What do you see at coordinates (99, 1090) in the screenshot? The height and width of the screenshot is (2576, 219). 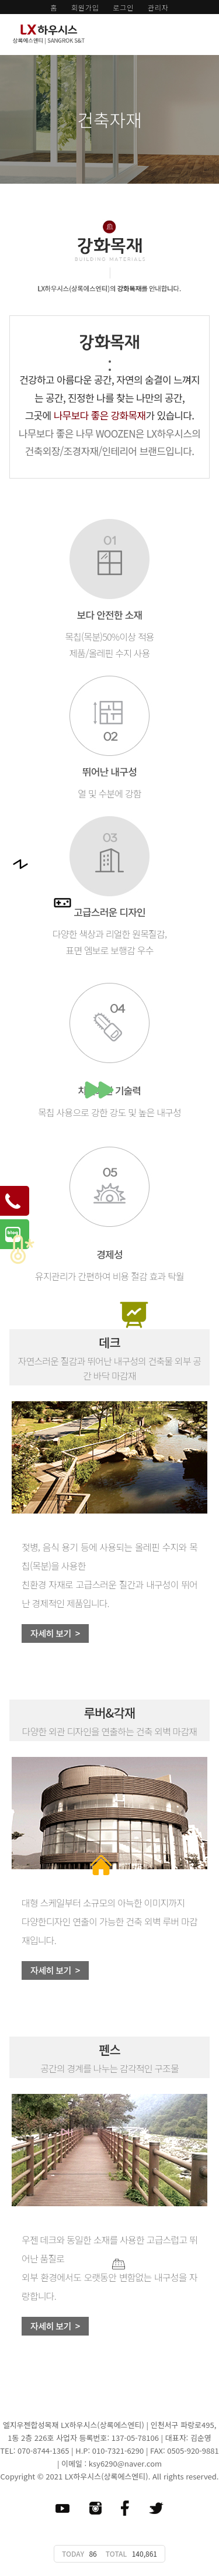 I see `skip to the next track` at bounding box center [99, 1090].